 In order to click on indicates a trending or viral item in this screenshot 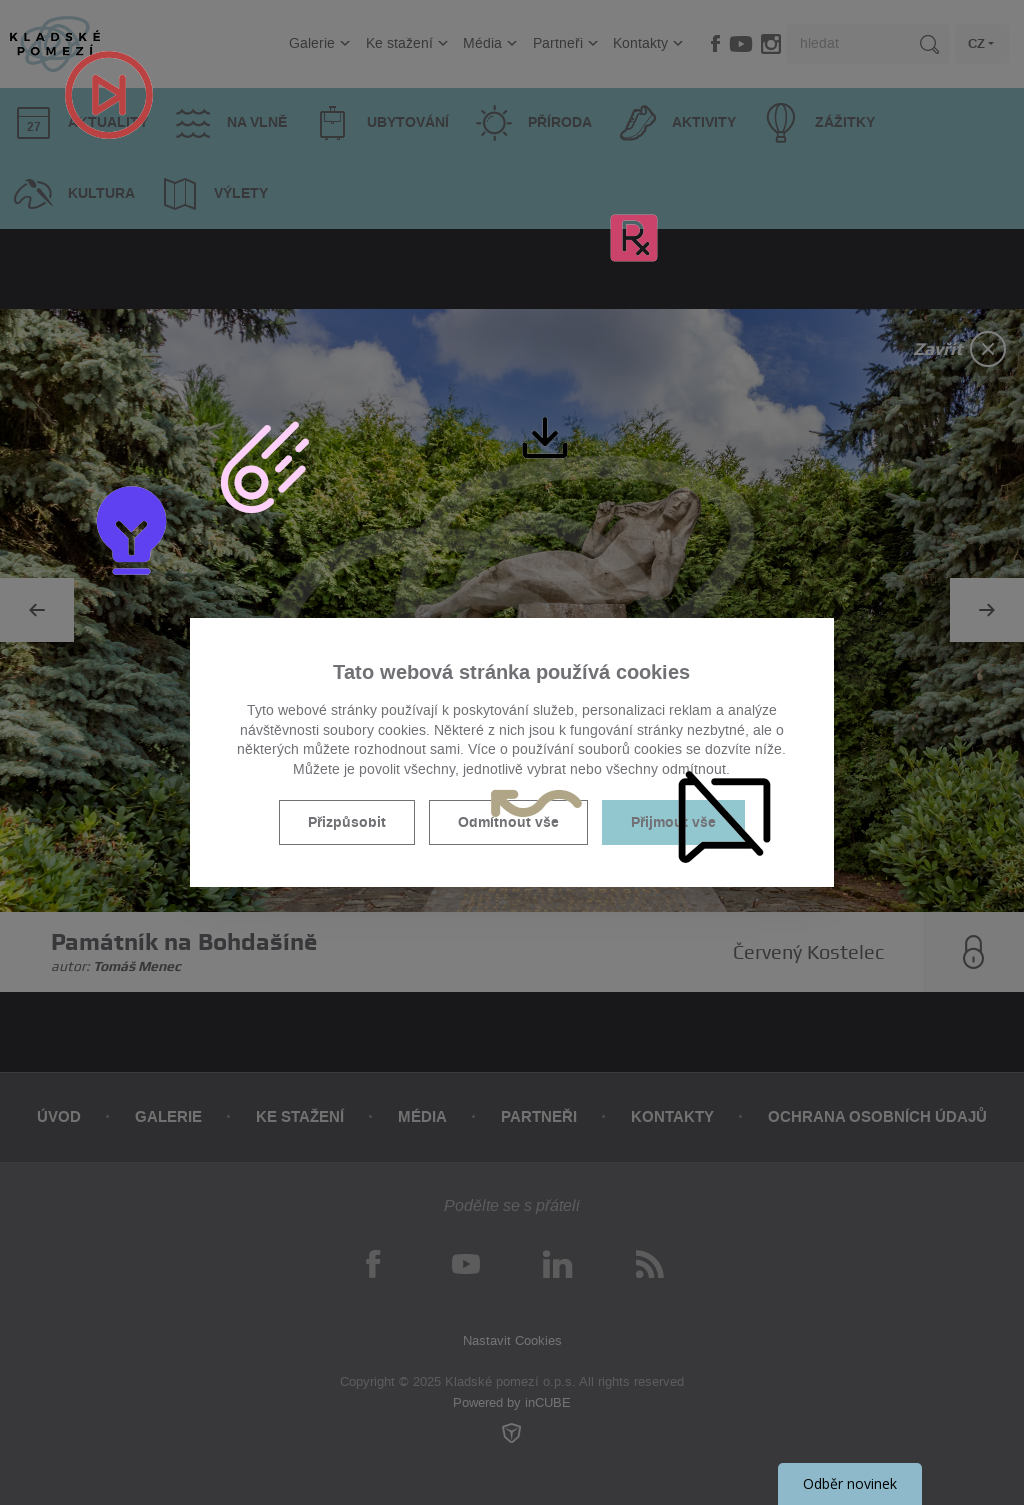, I will do `click(265, 469)`.